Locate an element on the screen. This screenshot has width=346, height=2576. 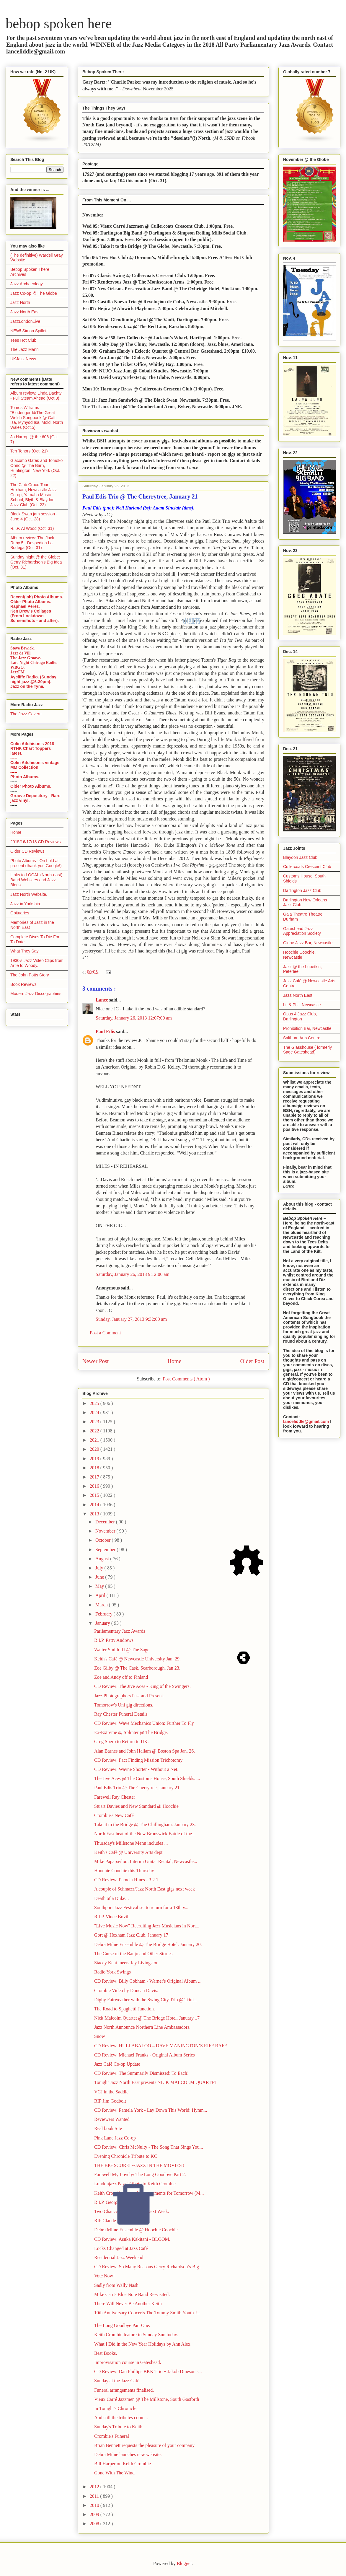
open xiaohongshu app is located at coordinates (192, 621).